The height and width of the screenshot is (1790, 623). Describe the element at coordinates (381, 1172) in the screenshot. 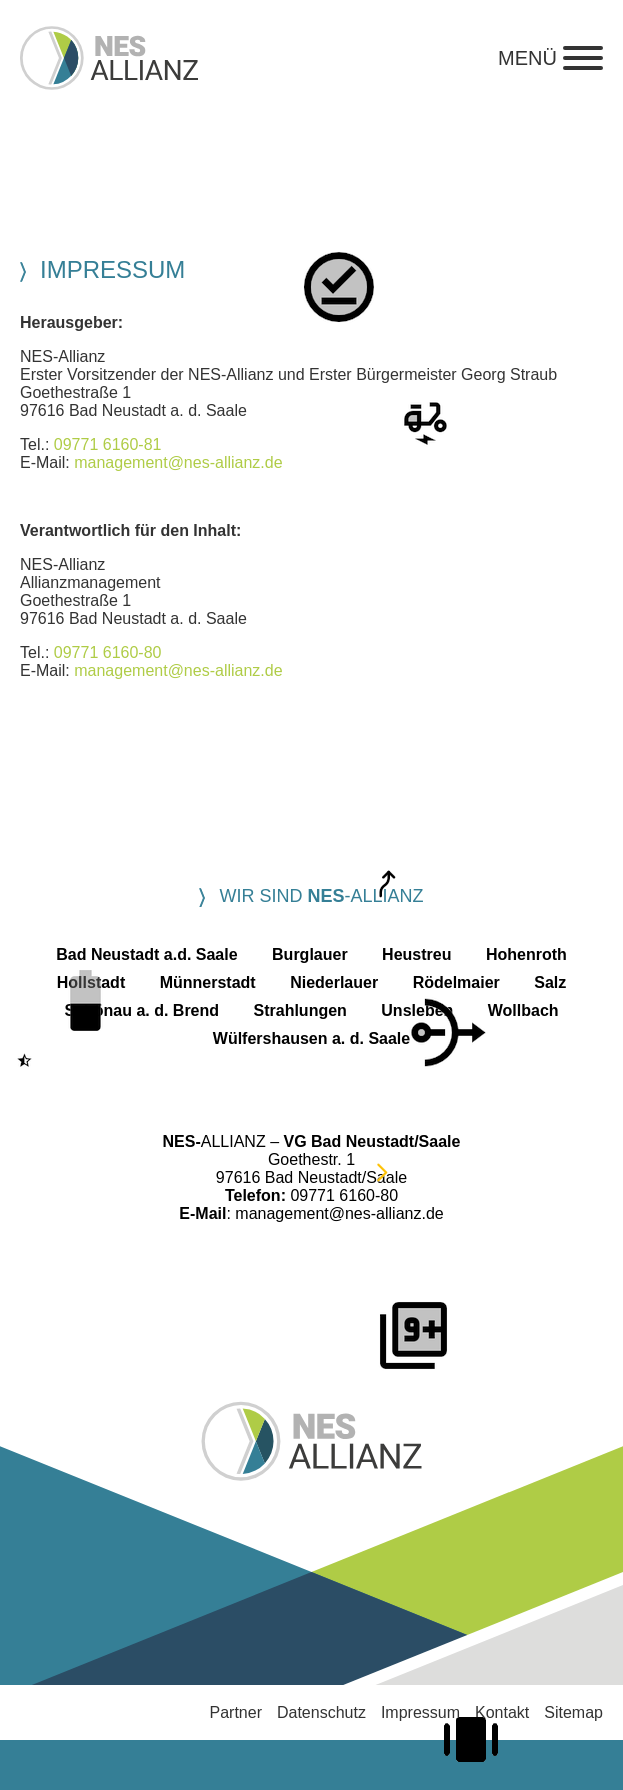

I see `navigate to the next item or screen` at that location.